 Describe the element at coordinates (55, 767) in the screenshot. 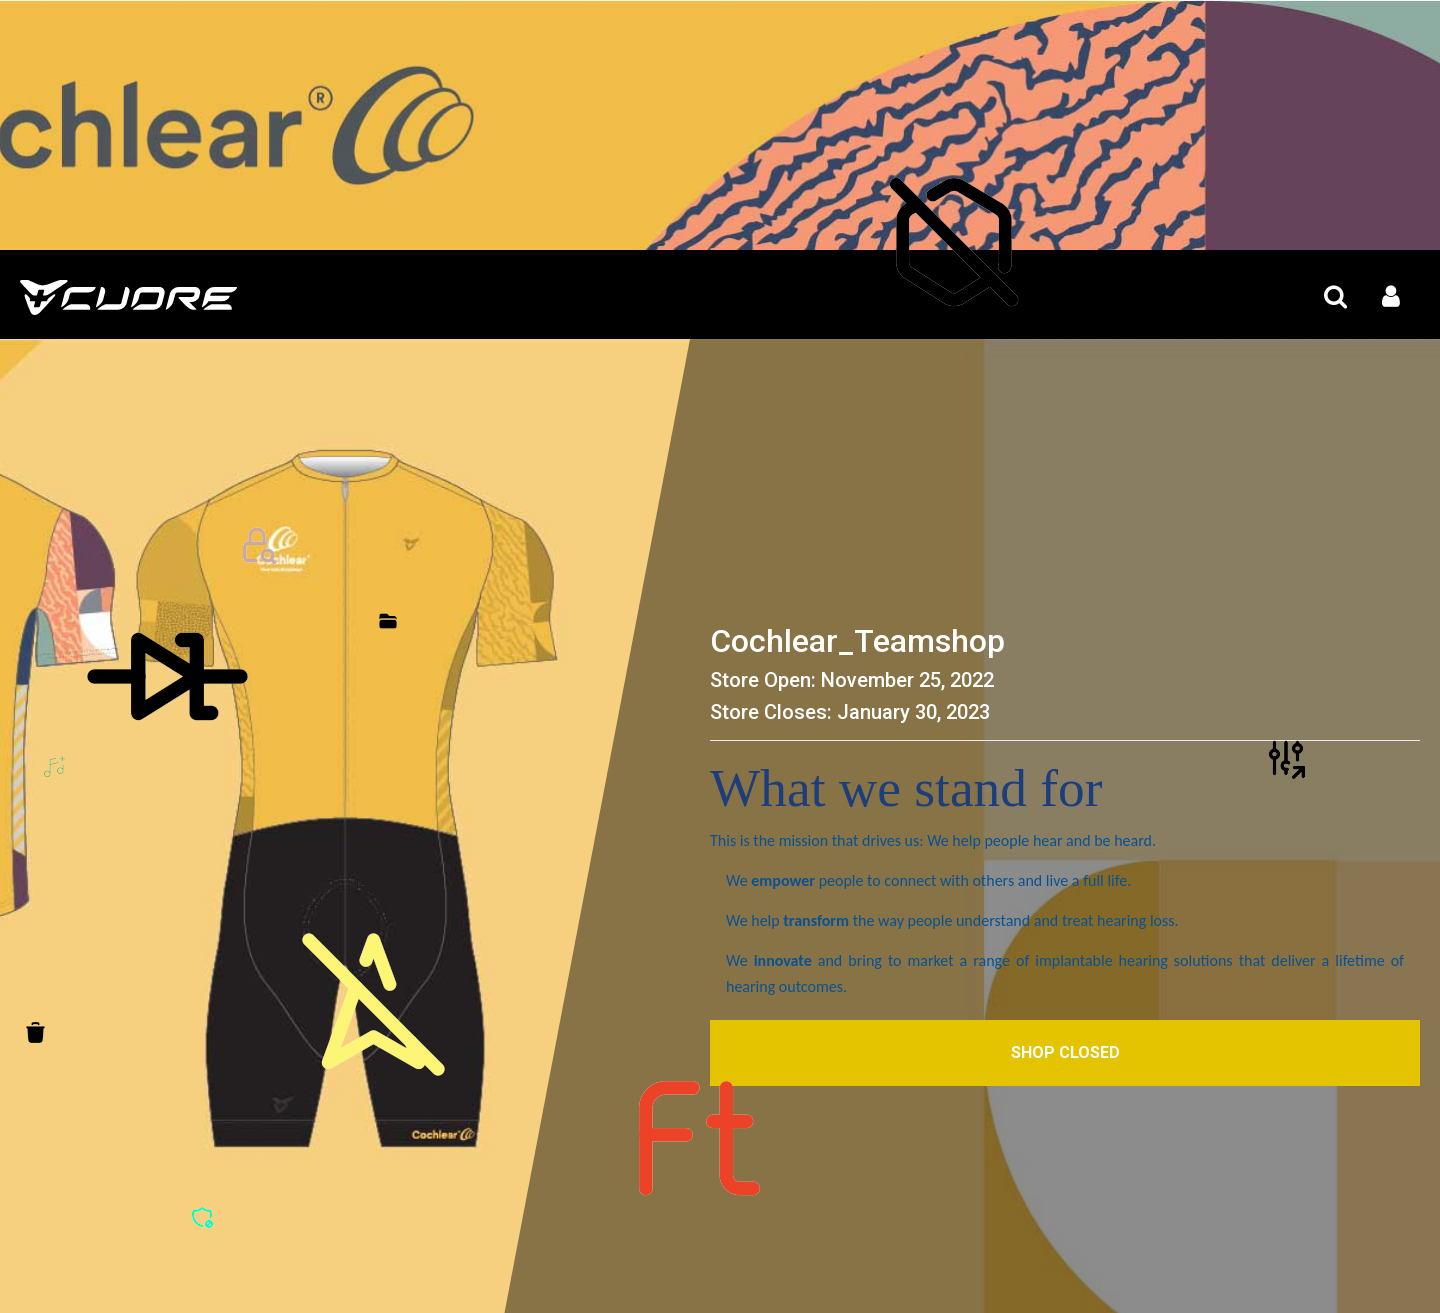

I see `add a new song to your library` at that location.